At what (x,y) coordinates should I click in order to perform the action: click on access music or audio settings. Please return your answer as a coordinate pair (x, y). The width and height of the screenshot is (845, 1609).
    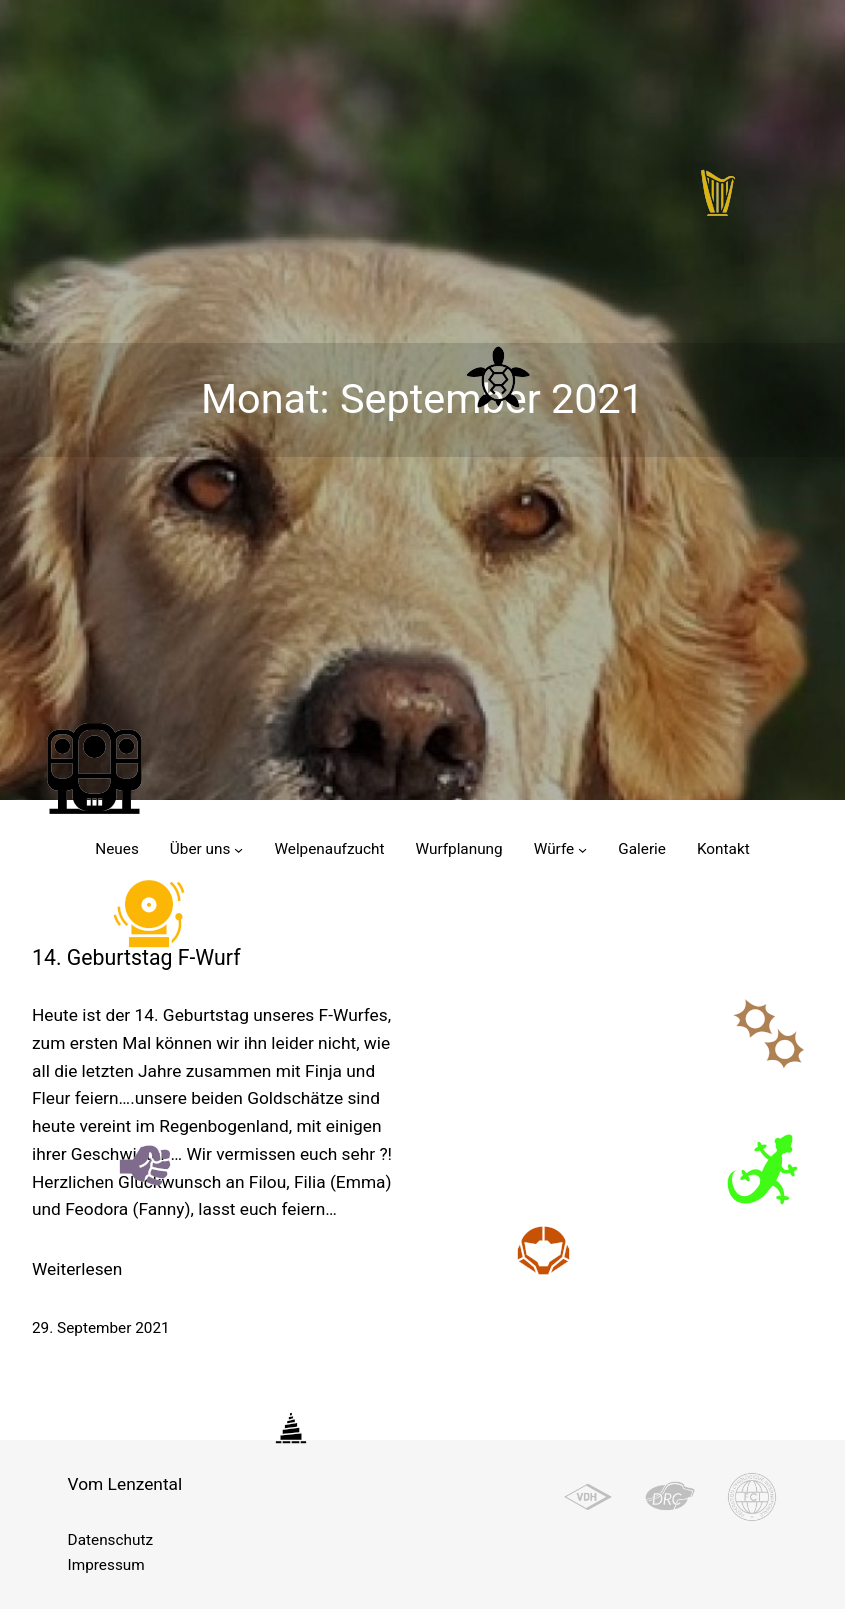
    Looking at the image, I should click on (717, 192).